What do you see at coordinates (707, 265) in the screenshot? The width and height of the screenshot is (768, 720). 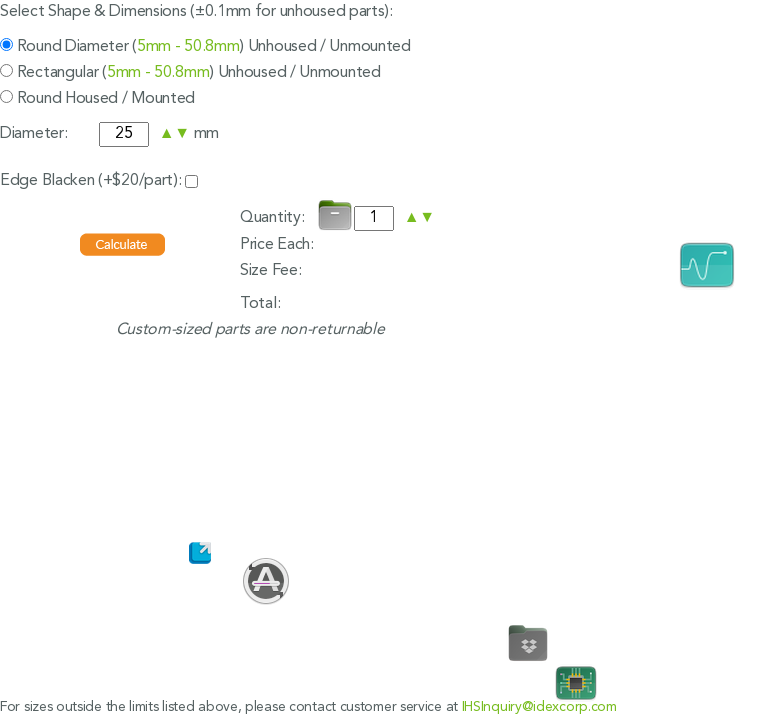 I see `open system resource monitor` at bounding box center [707, 265].